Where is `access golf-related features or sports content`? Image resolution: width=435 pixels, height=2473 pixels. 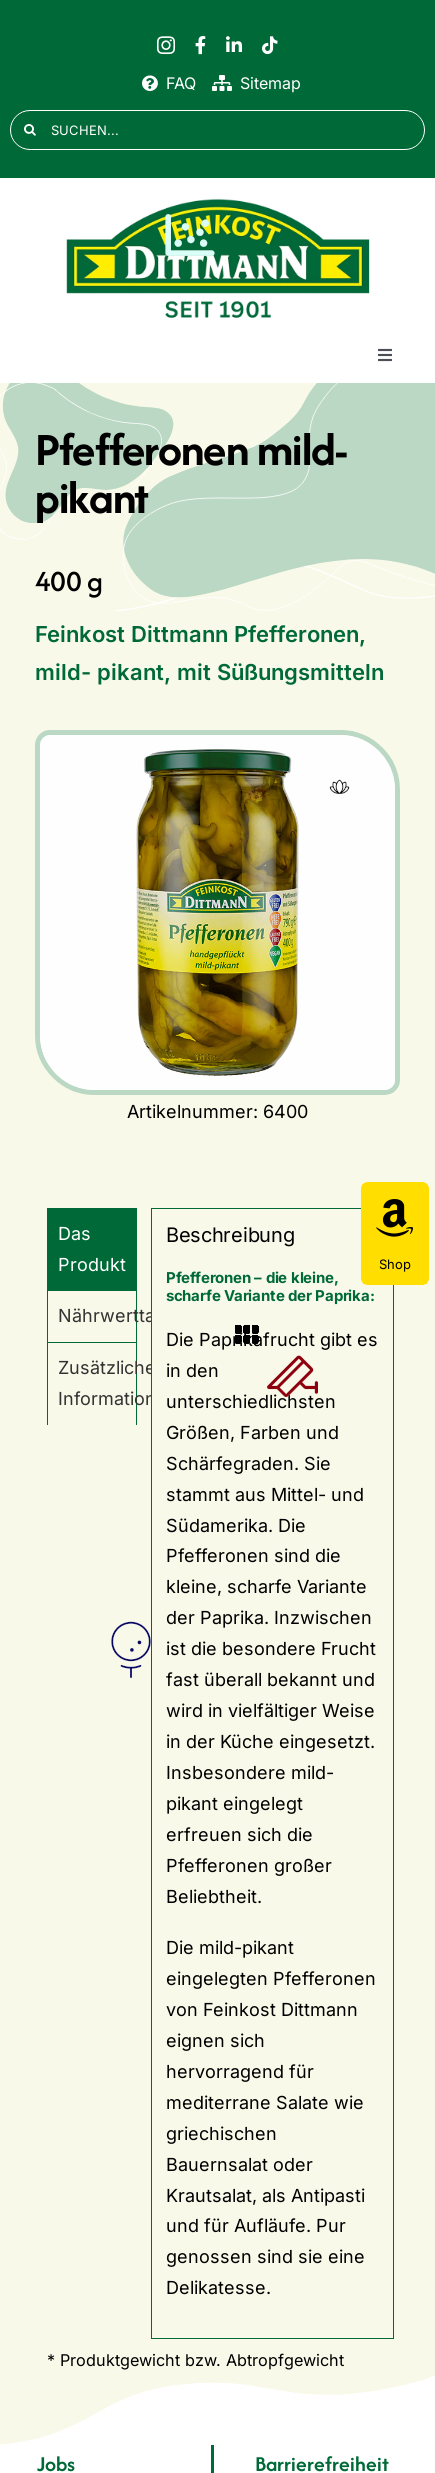
access golf-related features or sports content is located at coordinates (131, 1649).